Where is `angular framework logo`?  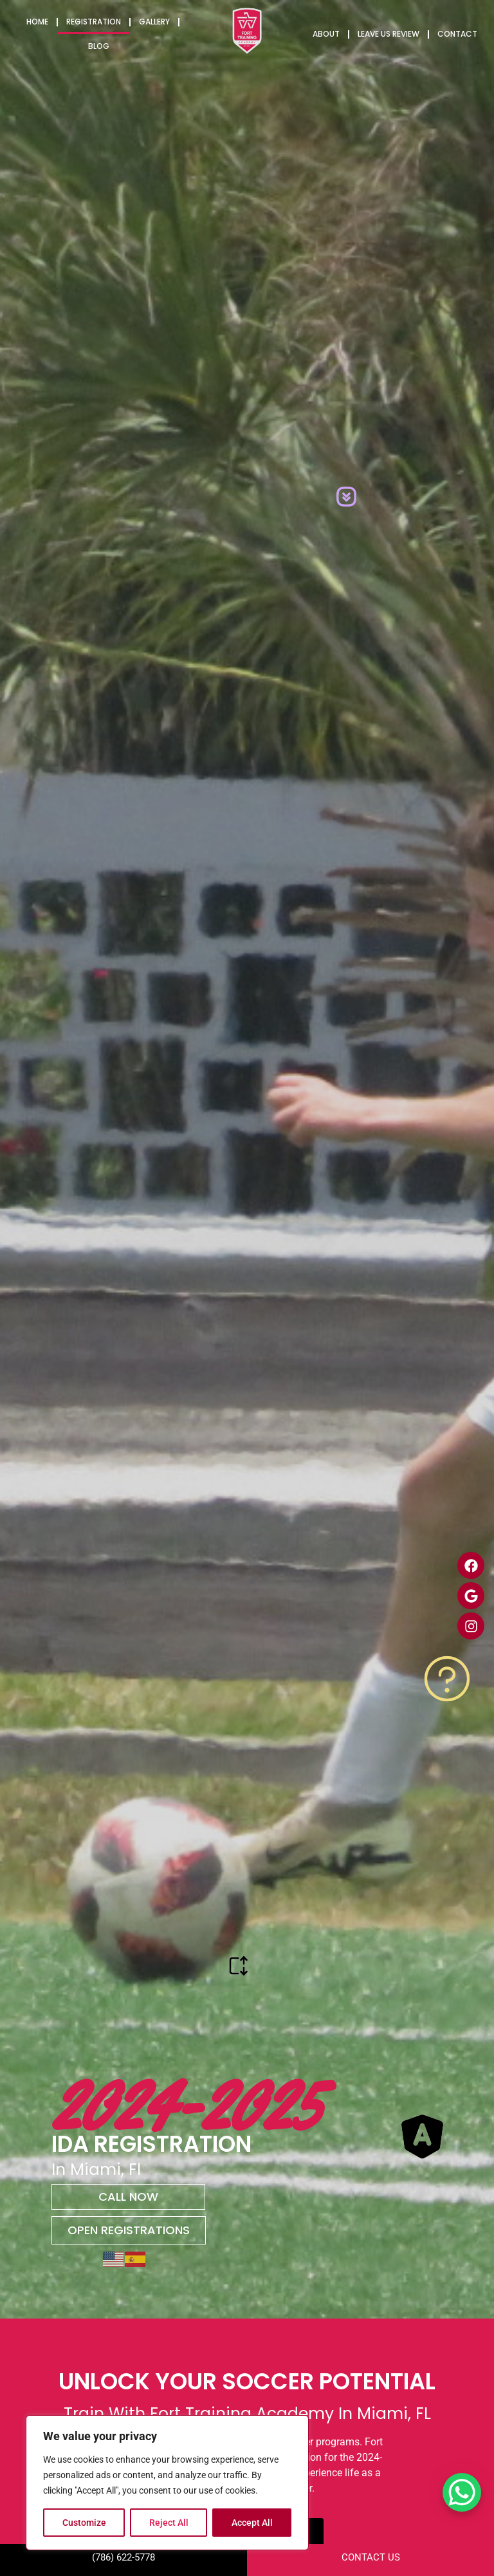 angular framework logo is located at coordinates (422, 2136).